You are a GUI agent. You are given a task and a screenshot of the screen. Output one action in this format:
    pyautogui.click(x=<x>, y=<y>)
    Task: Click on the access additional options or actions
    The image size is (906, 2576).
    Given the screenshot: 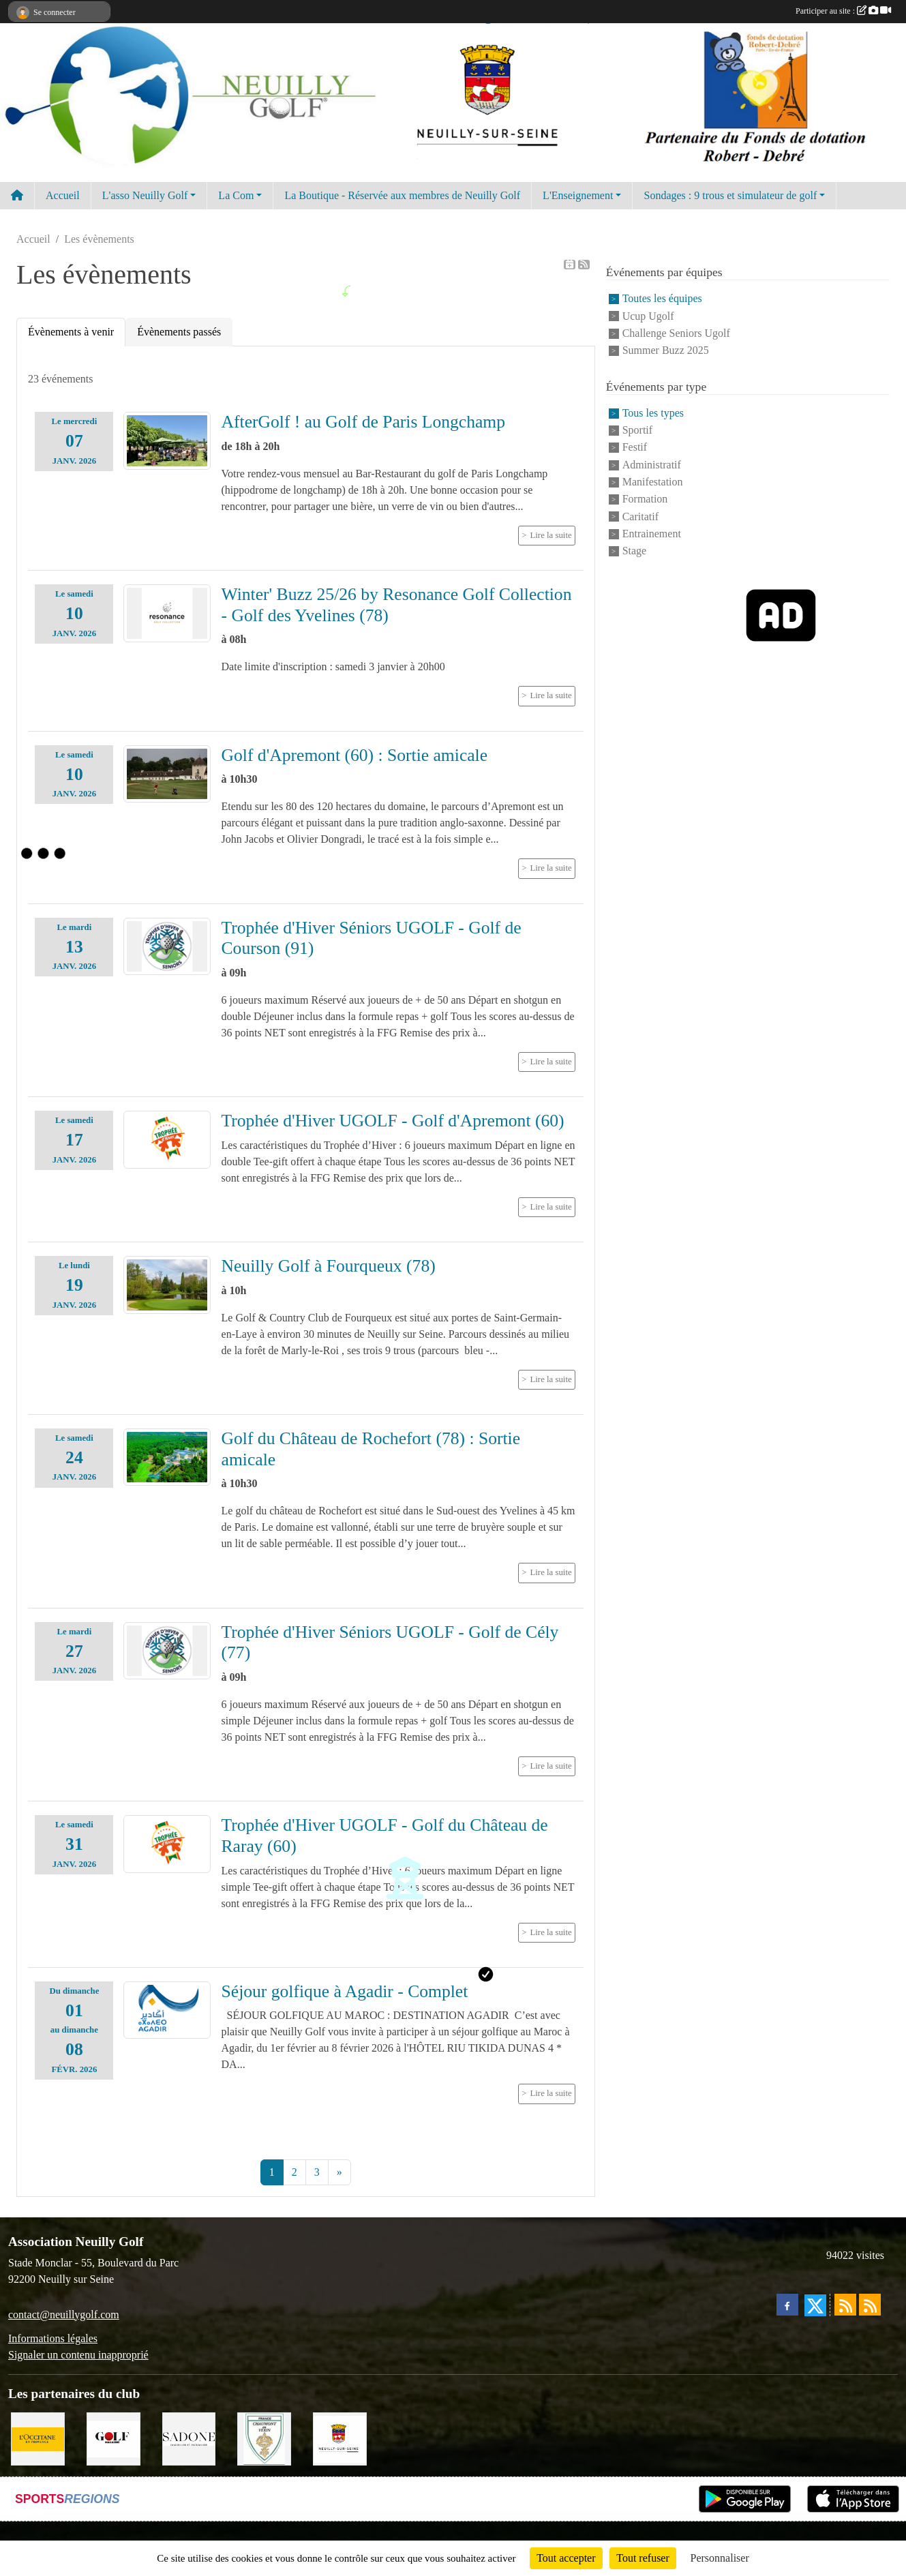 What is the action you would take?
    pyautogui.click(x=43, y=853)
    